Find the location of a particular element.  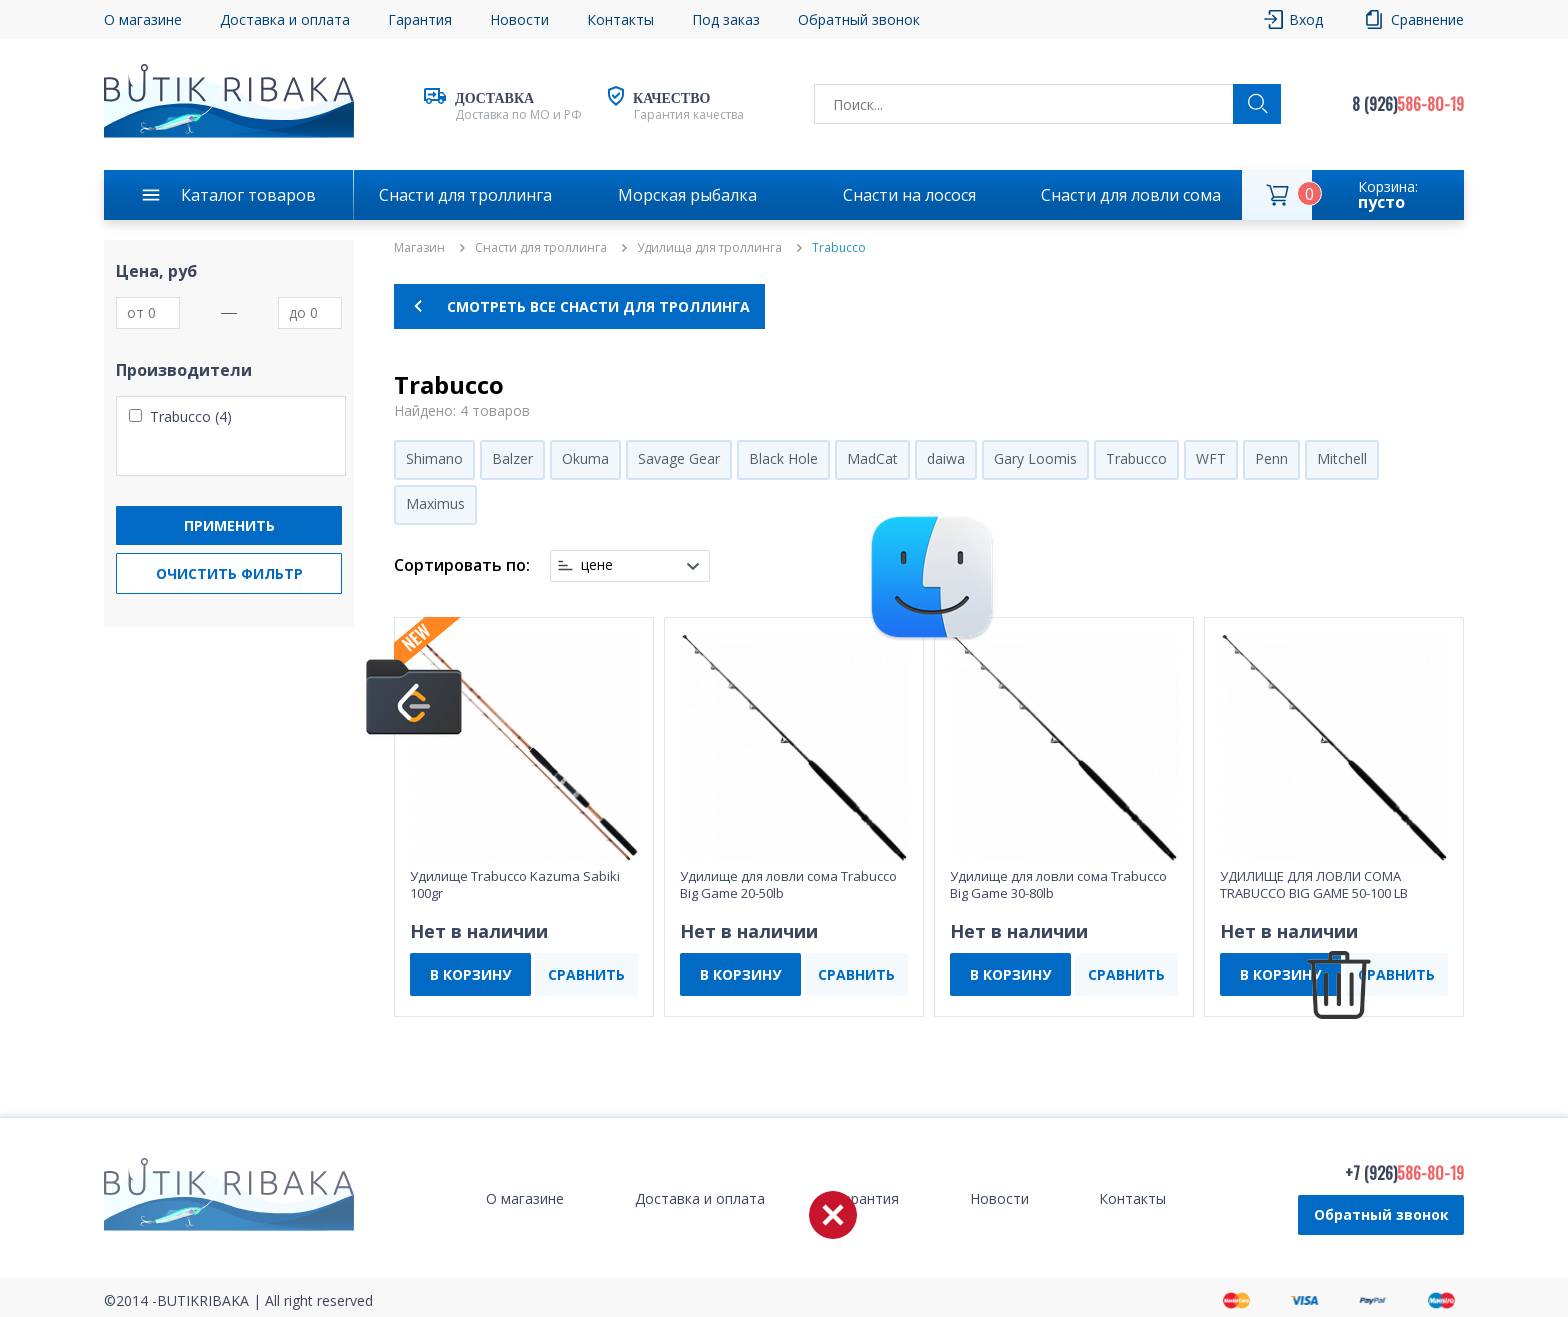

clear file history is located at coordinates (1341, 985).